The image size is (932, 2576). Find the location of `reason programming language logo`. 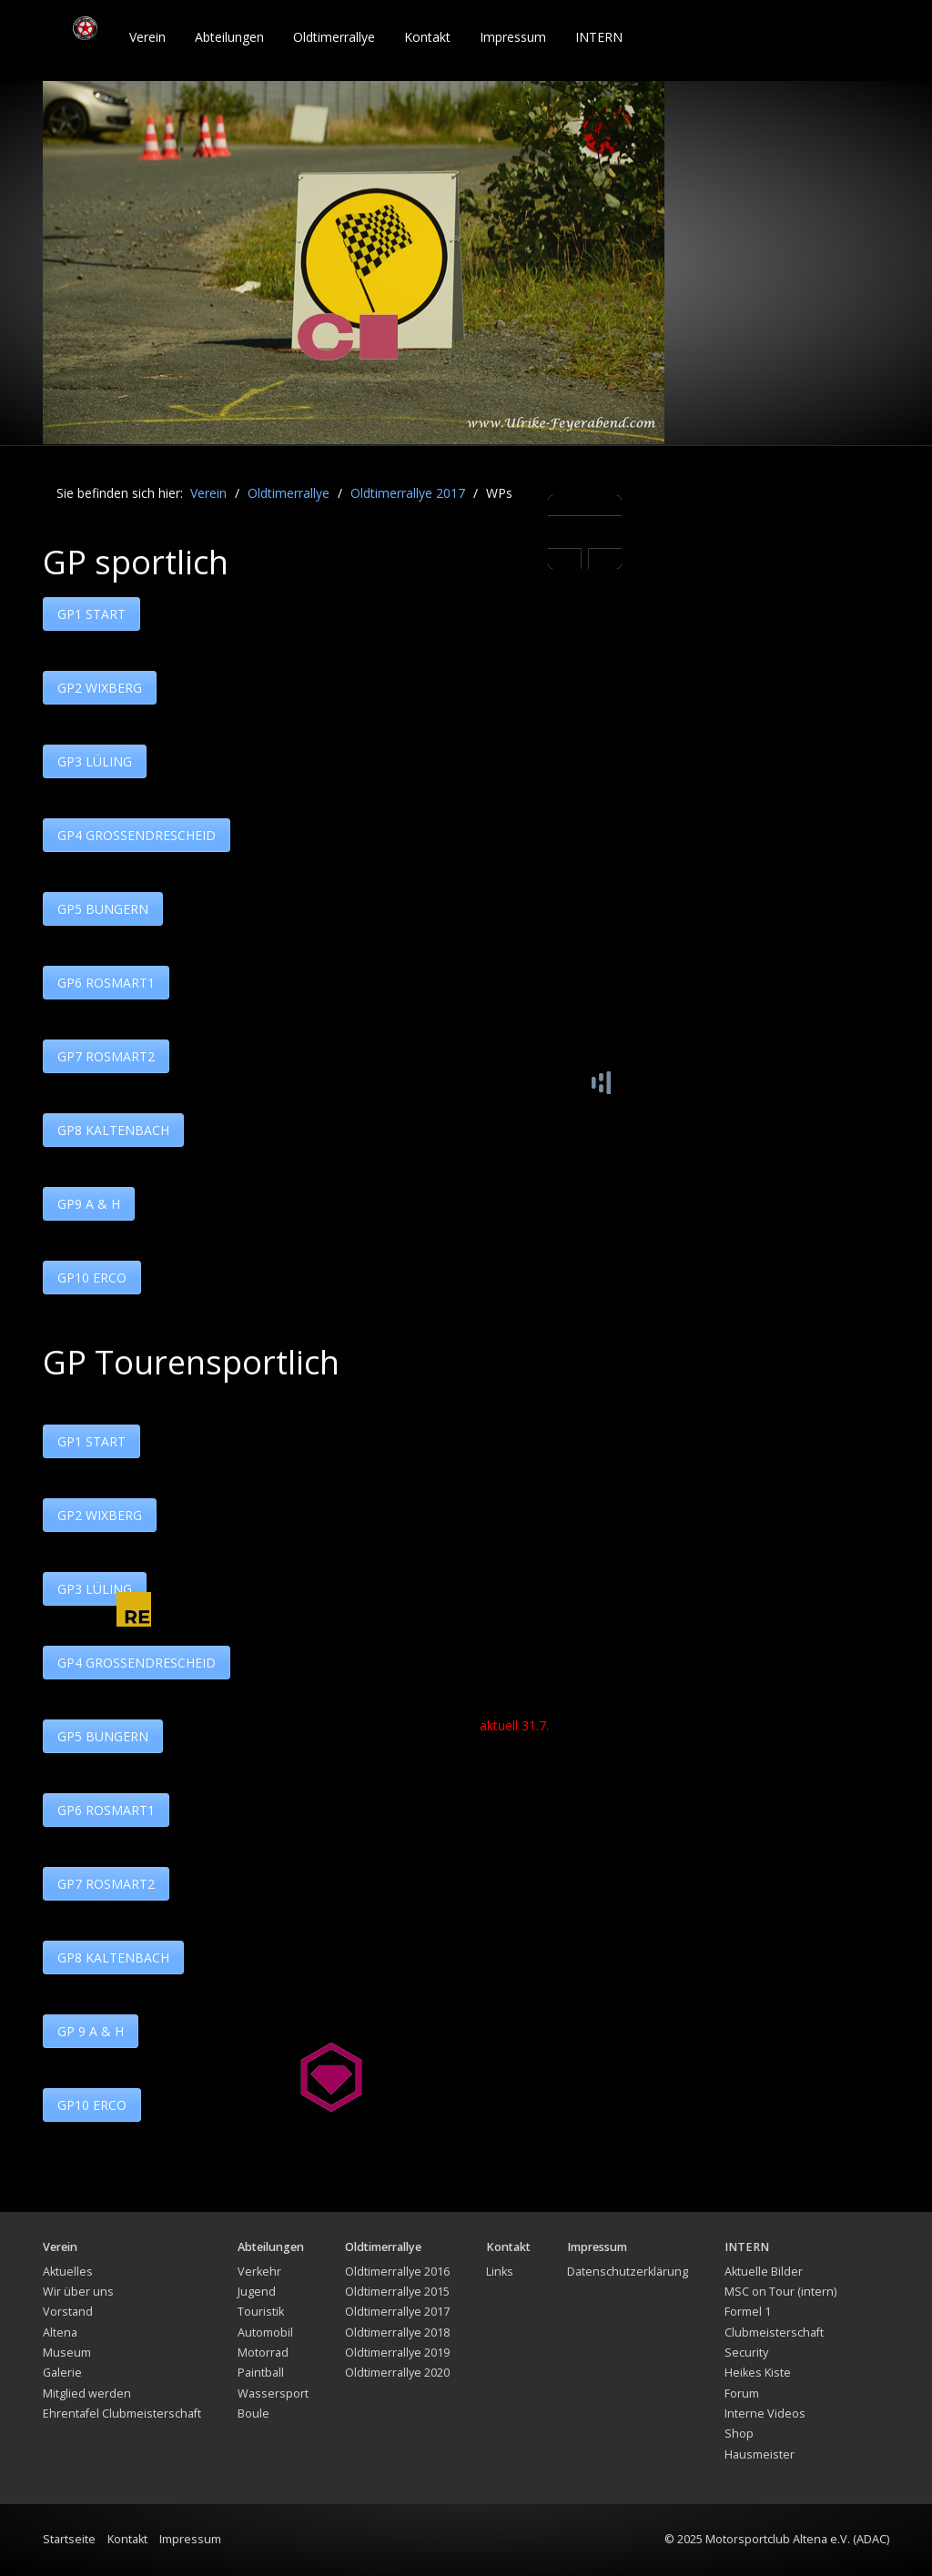

reason programming language logo is located at coordinates (134, 1609).